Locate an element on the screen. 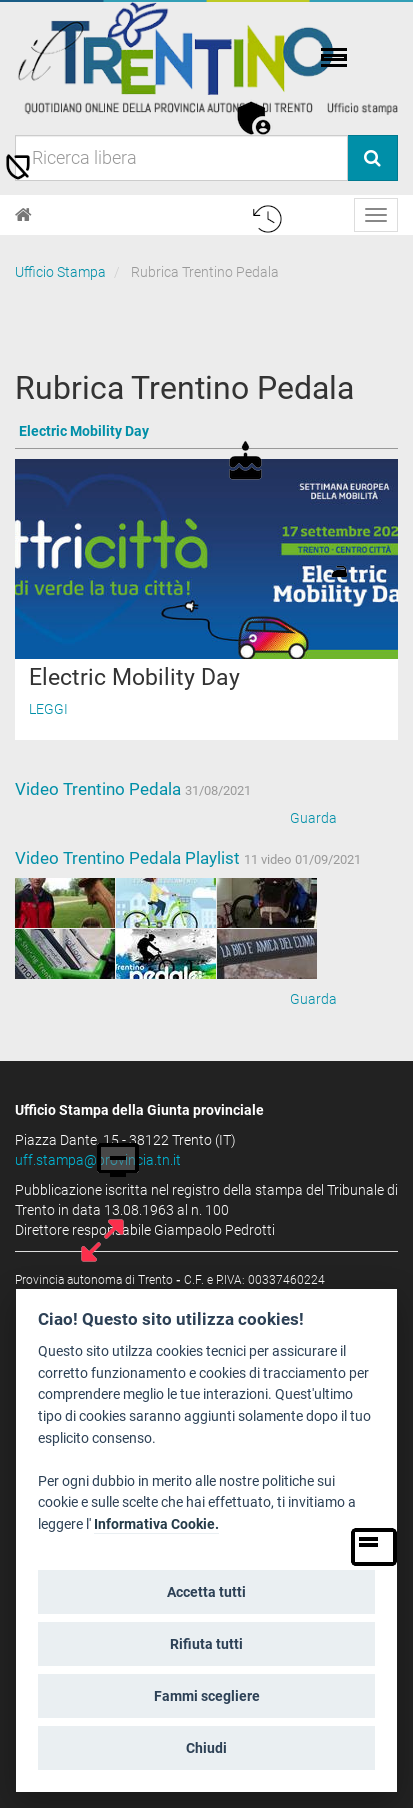 This screenshot has height=1808, width=413. view history or recent activity is located at coordinates (268, 219).